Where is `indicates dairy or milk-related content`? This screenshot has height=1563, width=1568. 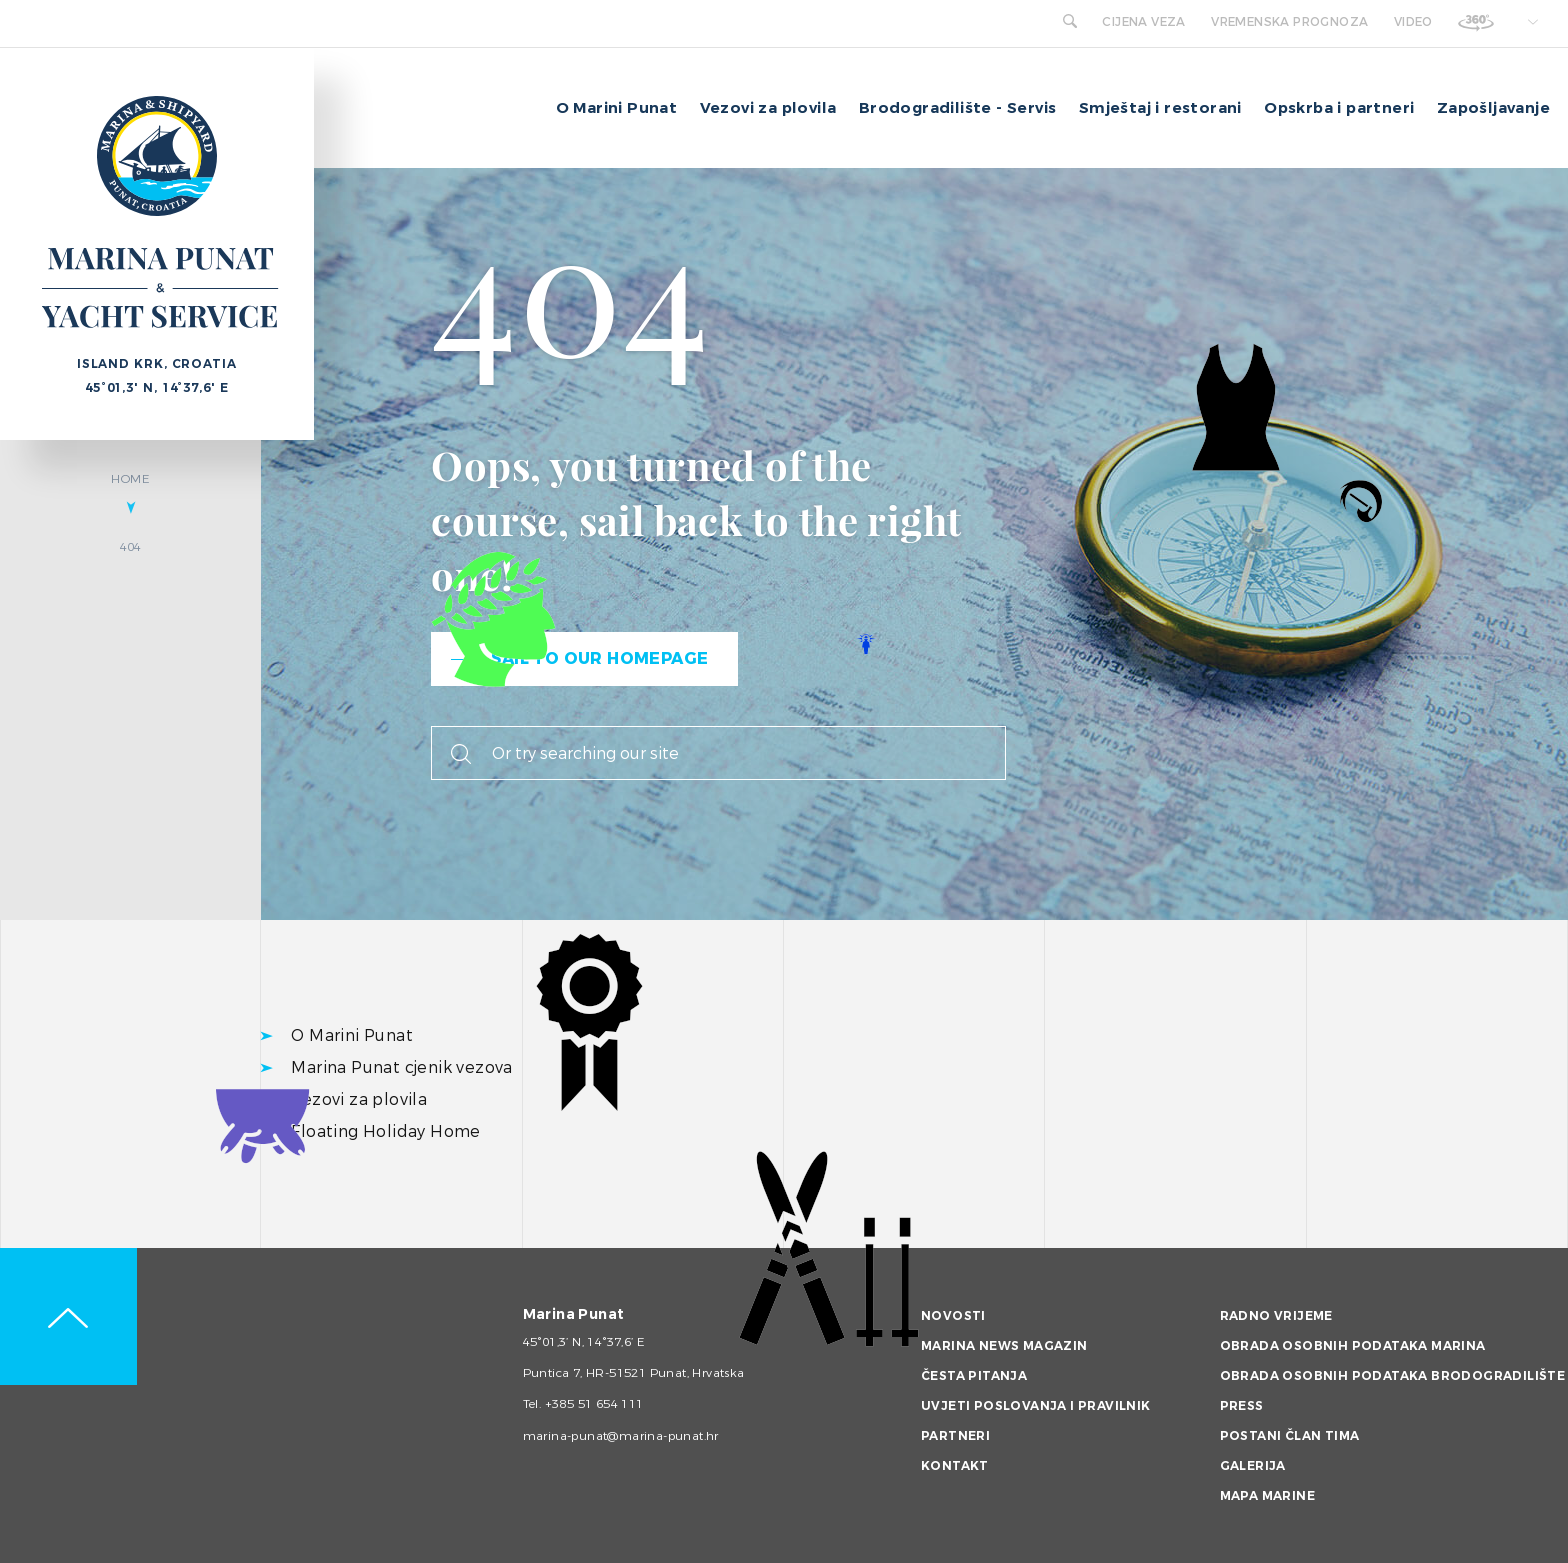 indicates dairy or milk-related content is located at coordinates (262, 1135).